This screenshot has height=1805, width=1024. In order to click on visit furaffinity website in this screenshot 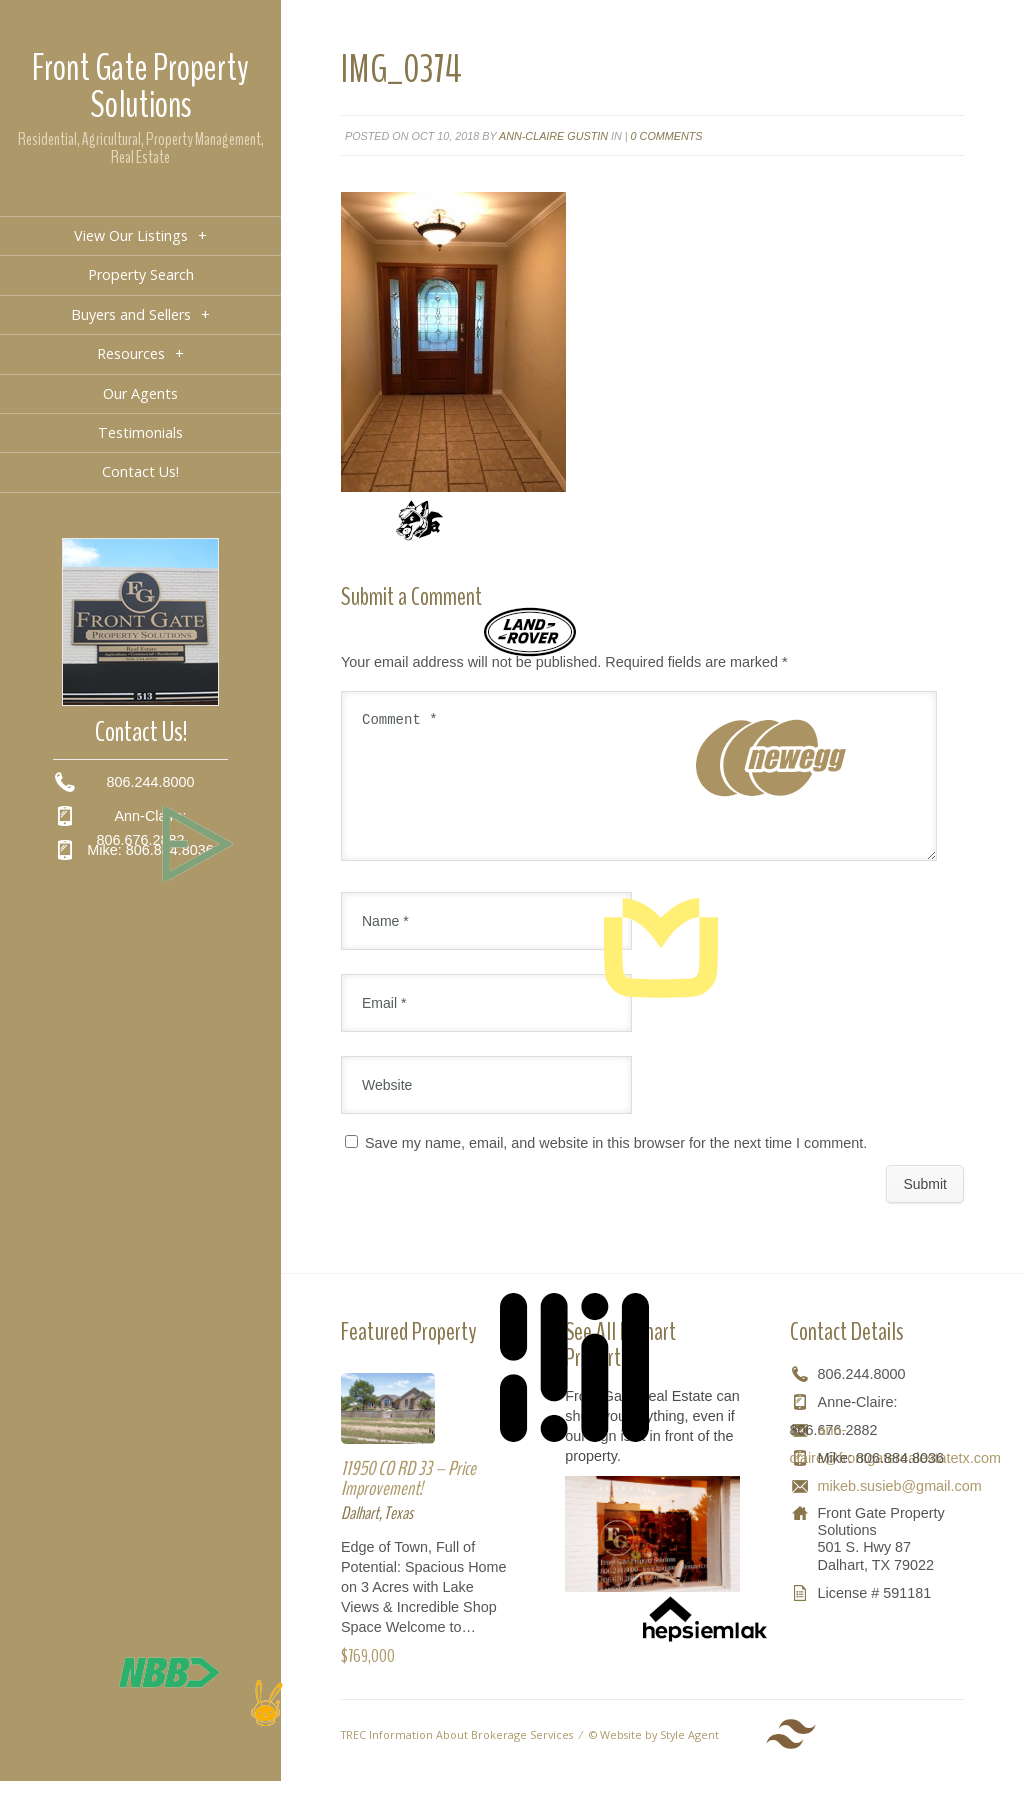, I will do `click(419, 520)`.